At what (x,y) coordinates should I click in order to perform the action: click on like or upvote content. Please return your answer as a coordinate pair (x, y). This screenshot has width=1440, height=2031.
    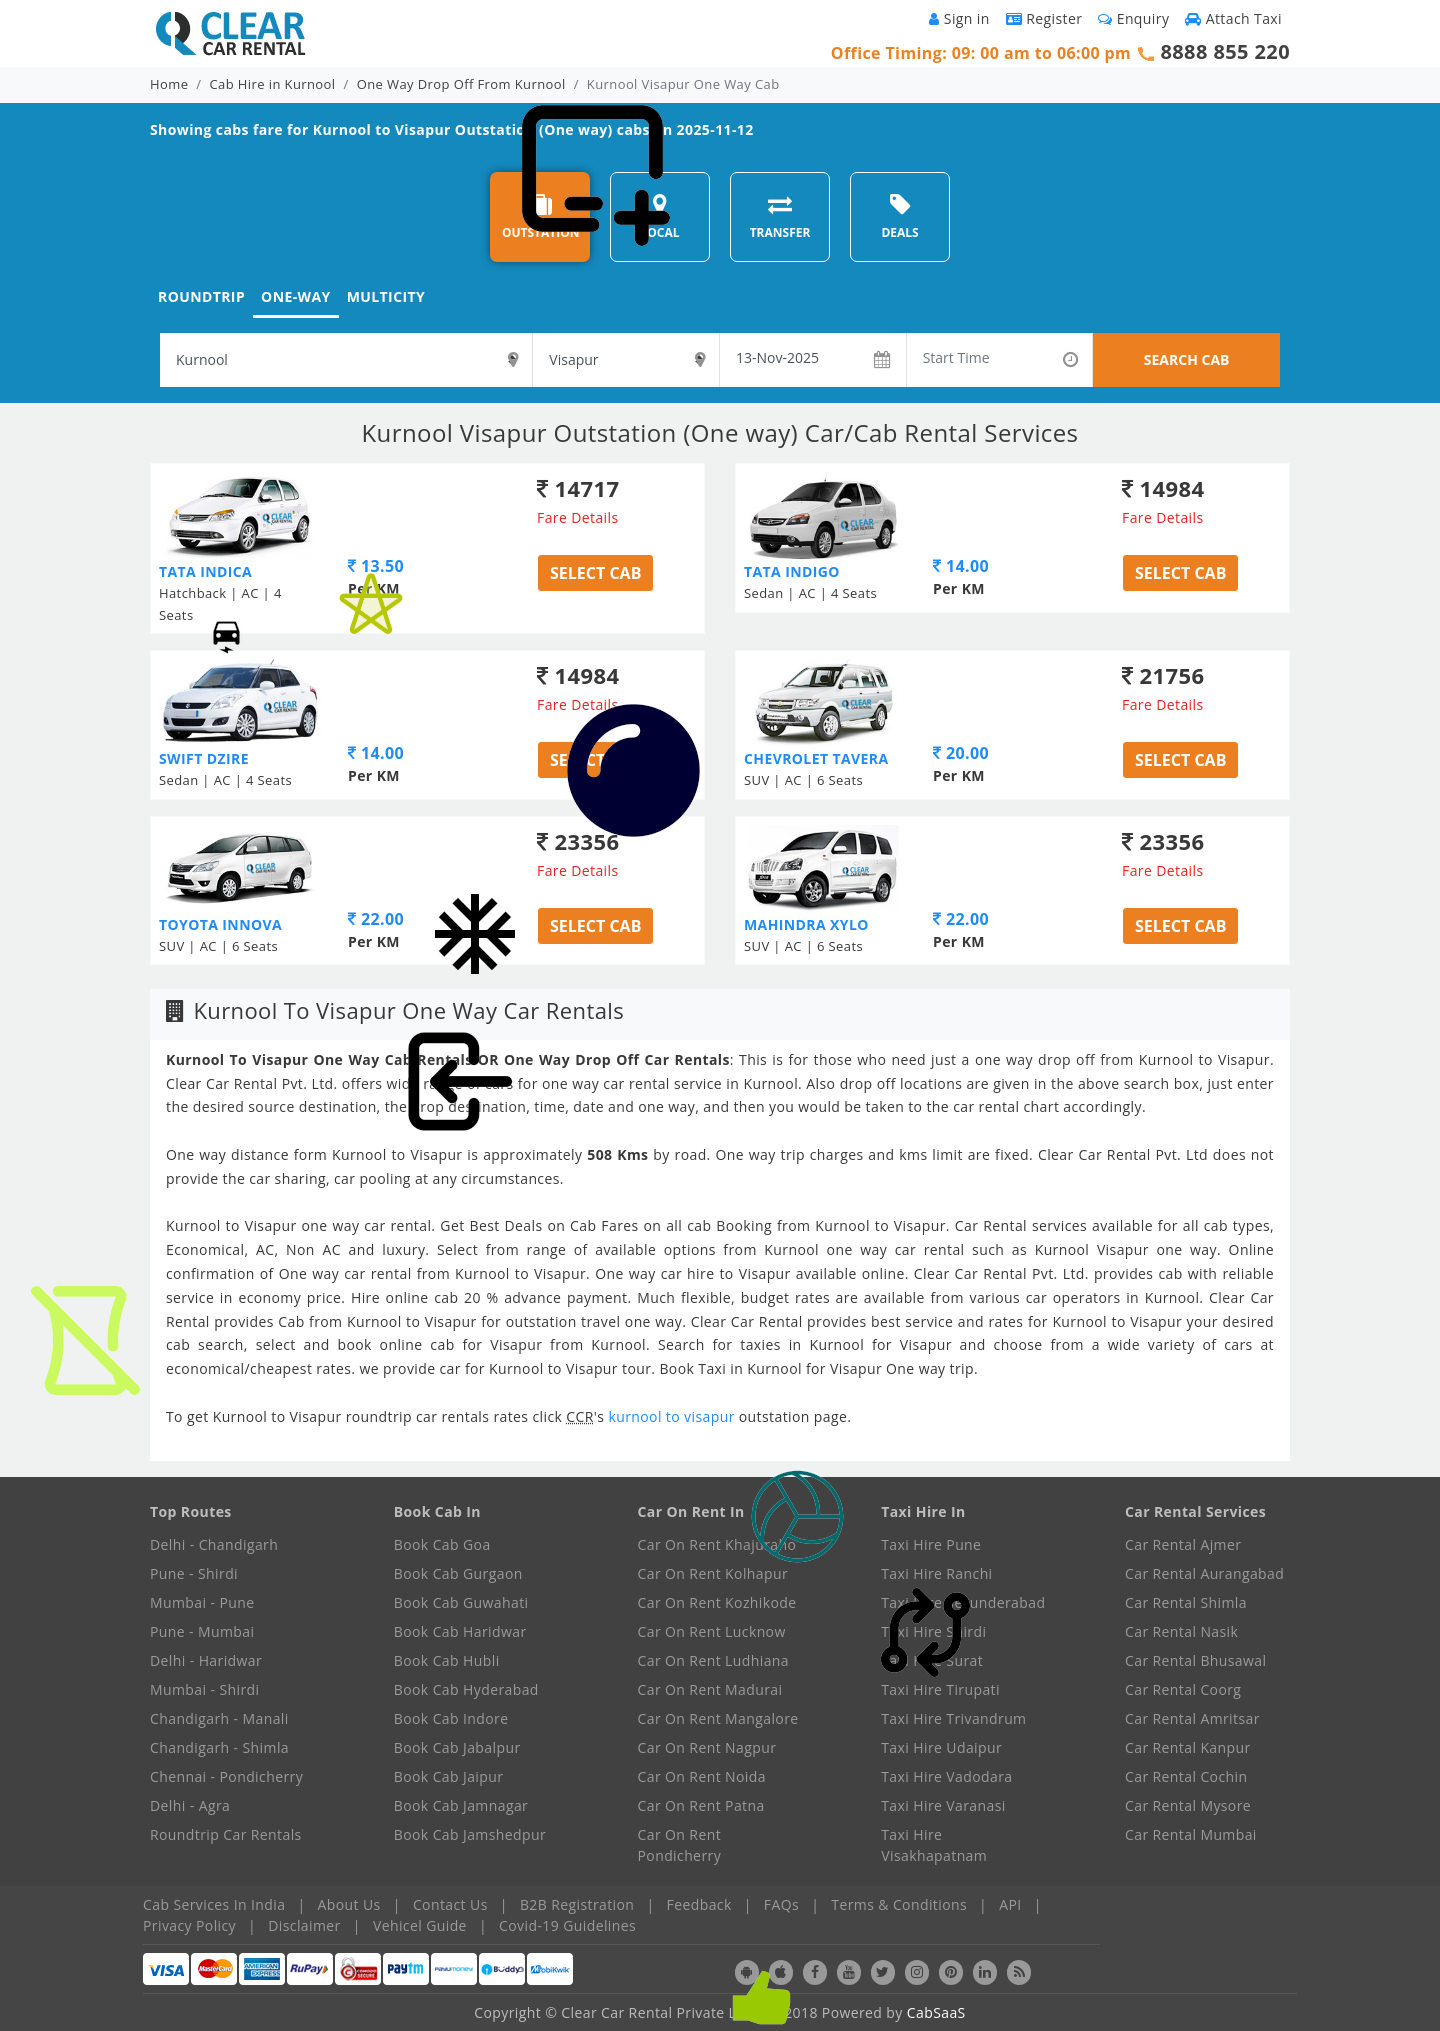
    Looking at the image, I should click on (761, 1997).